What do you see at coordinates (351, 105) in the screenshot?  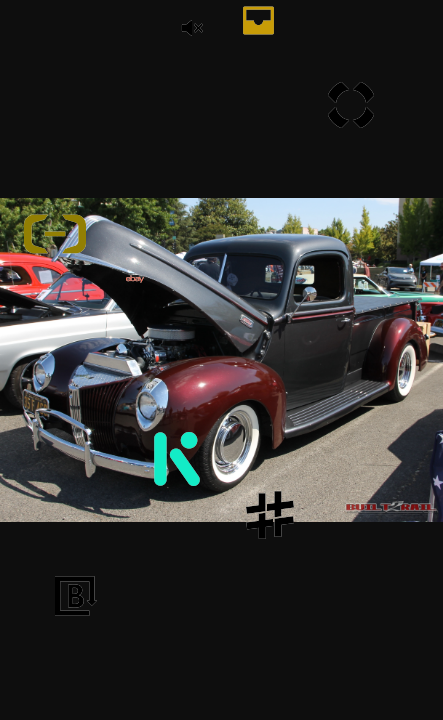 I see `open the TableCheck restaurant reservation app` at bounding box center [351, 105].